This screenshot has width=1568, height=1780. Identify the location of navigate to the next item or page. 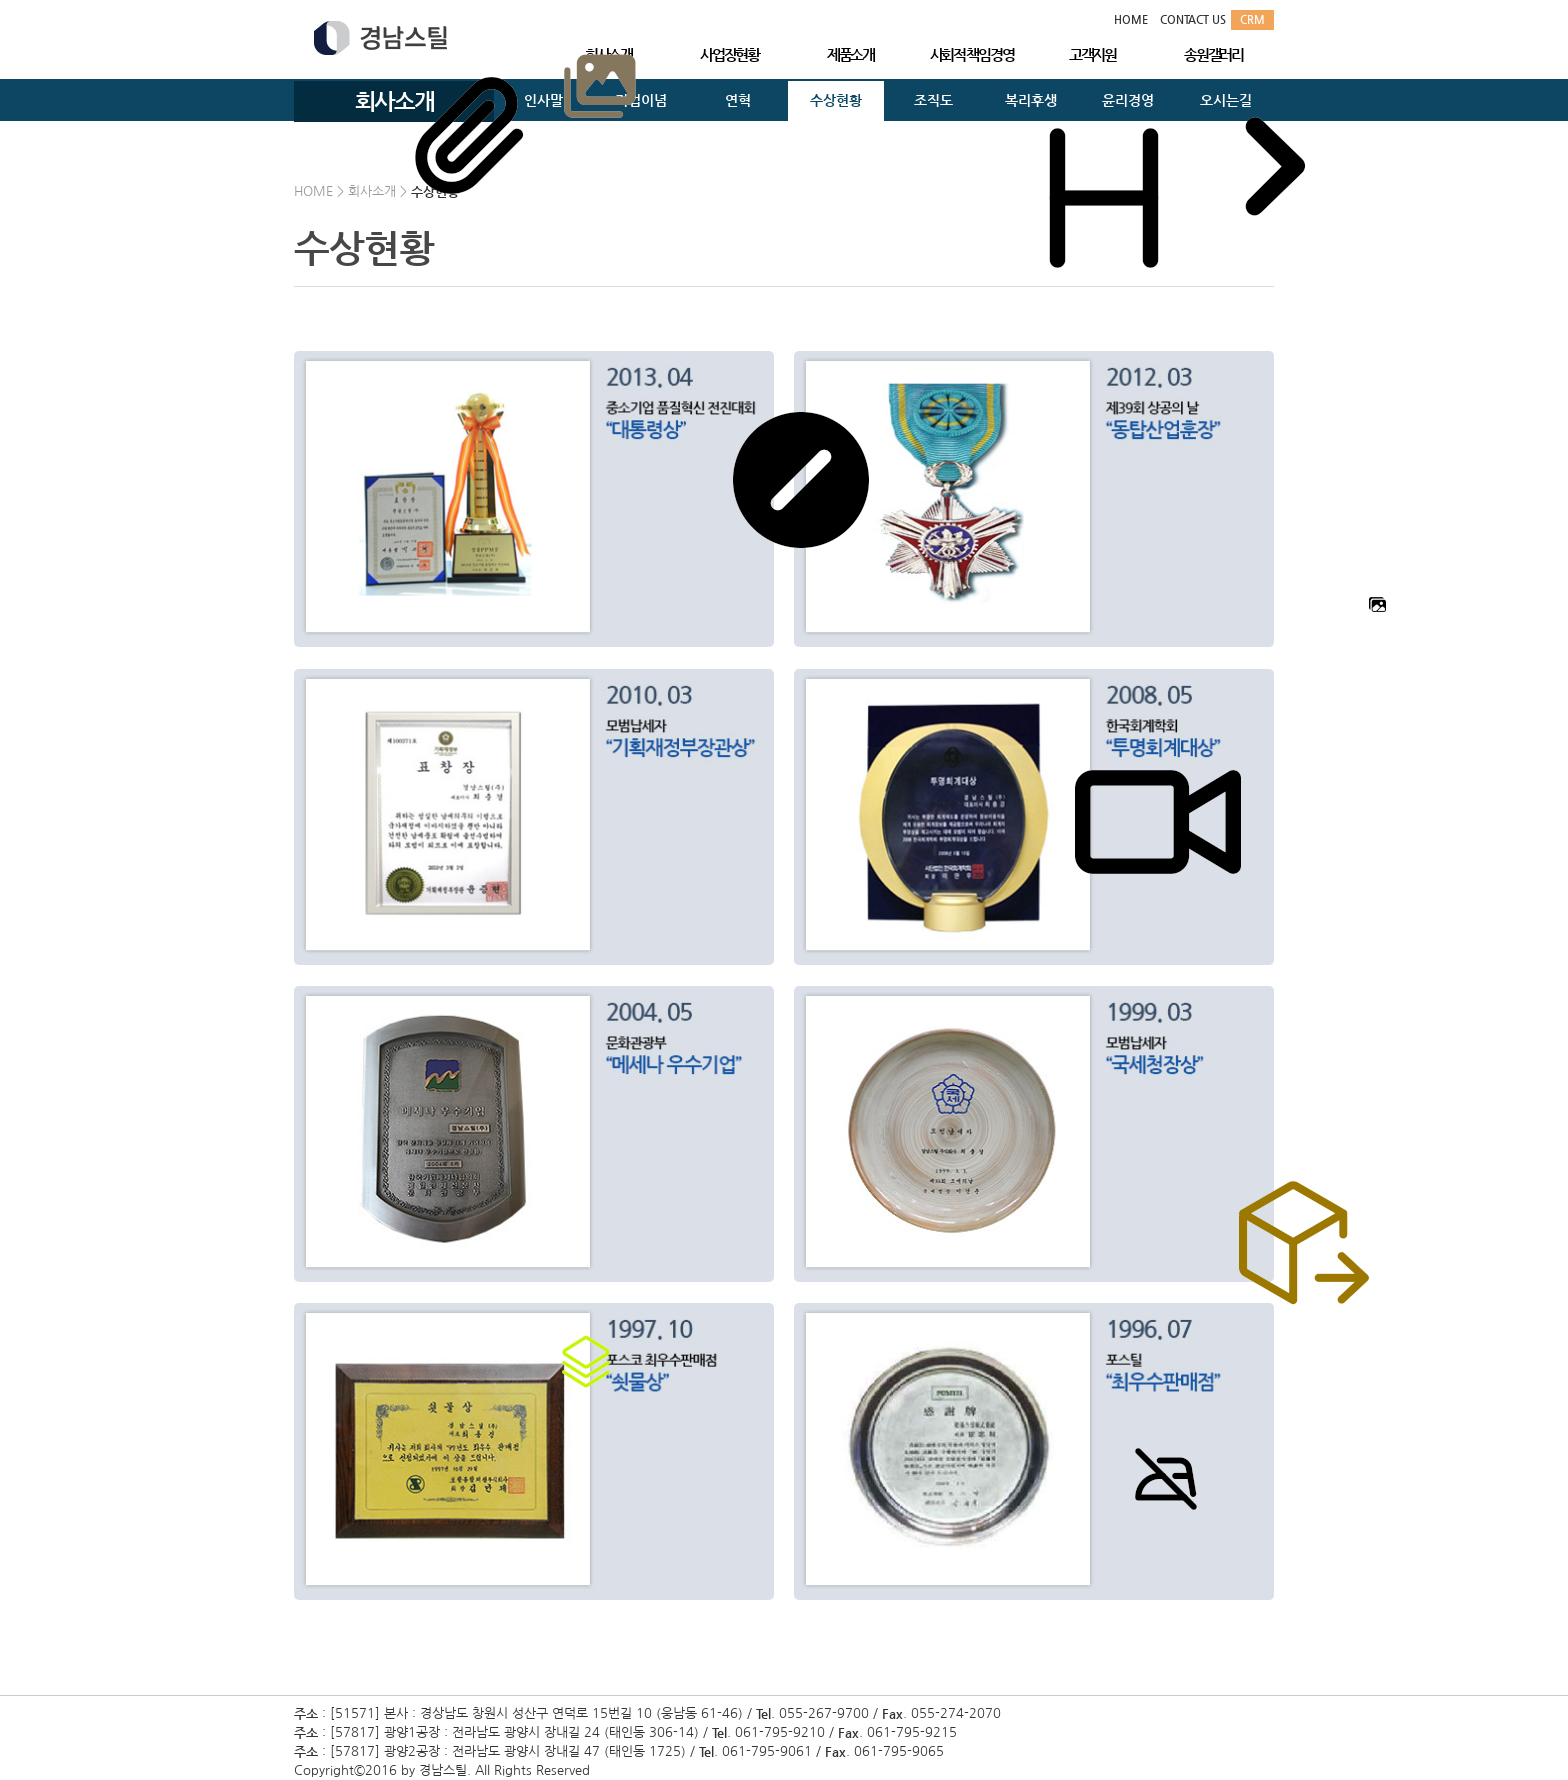
(1270, 166).